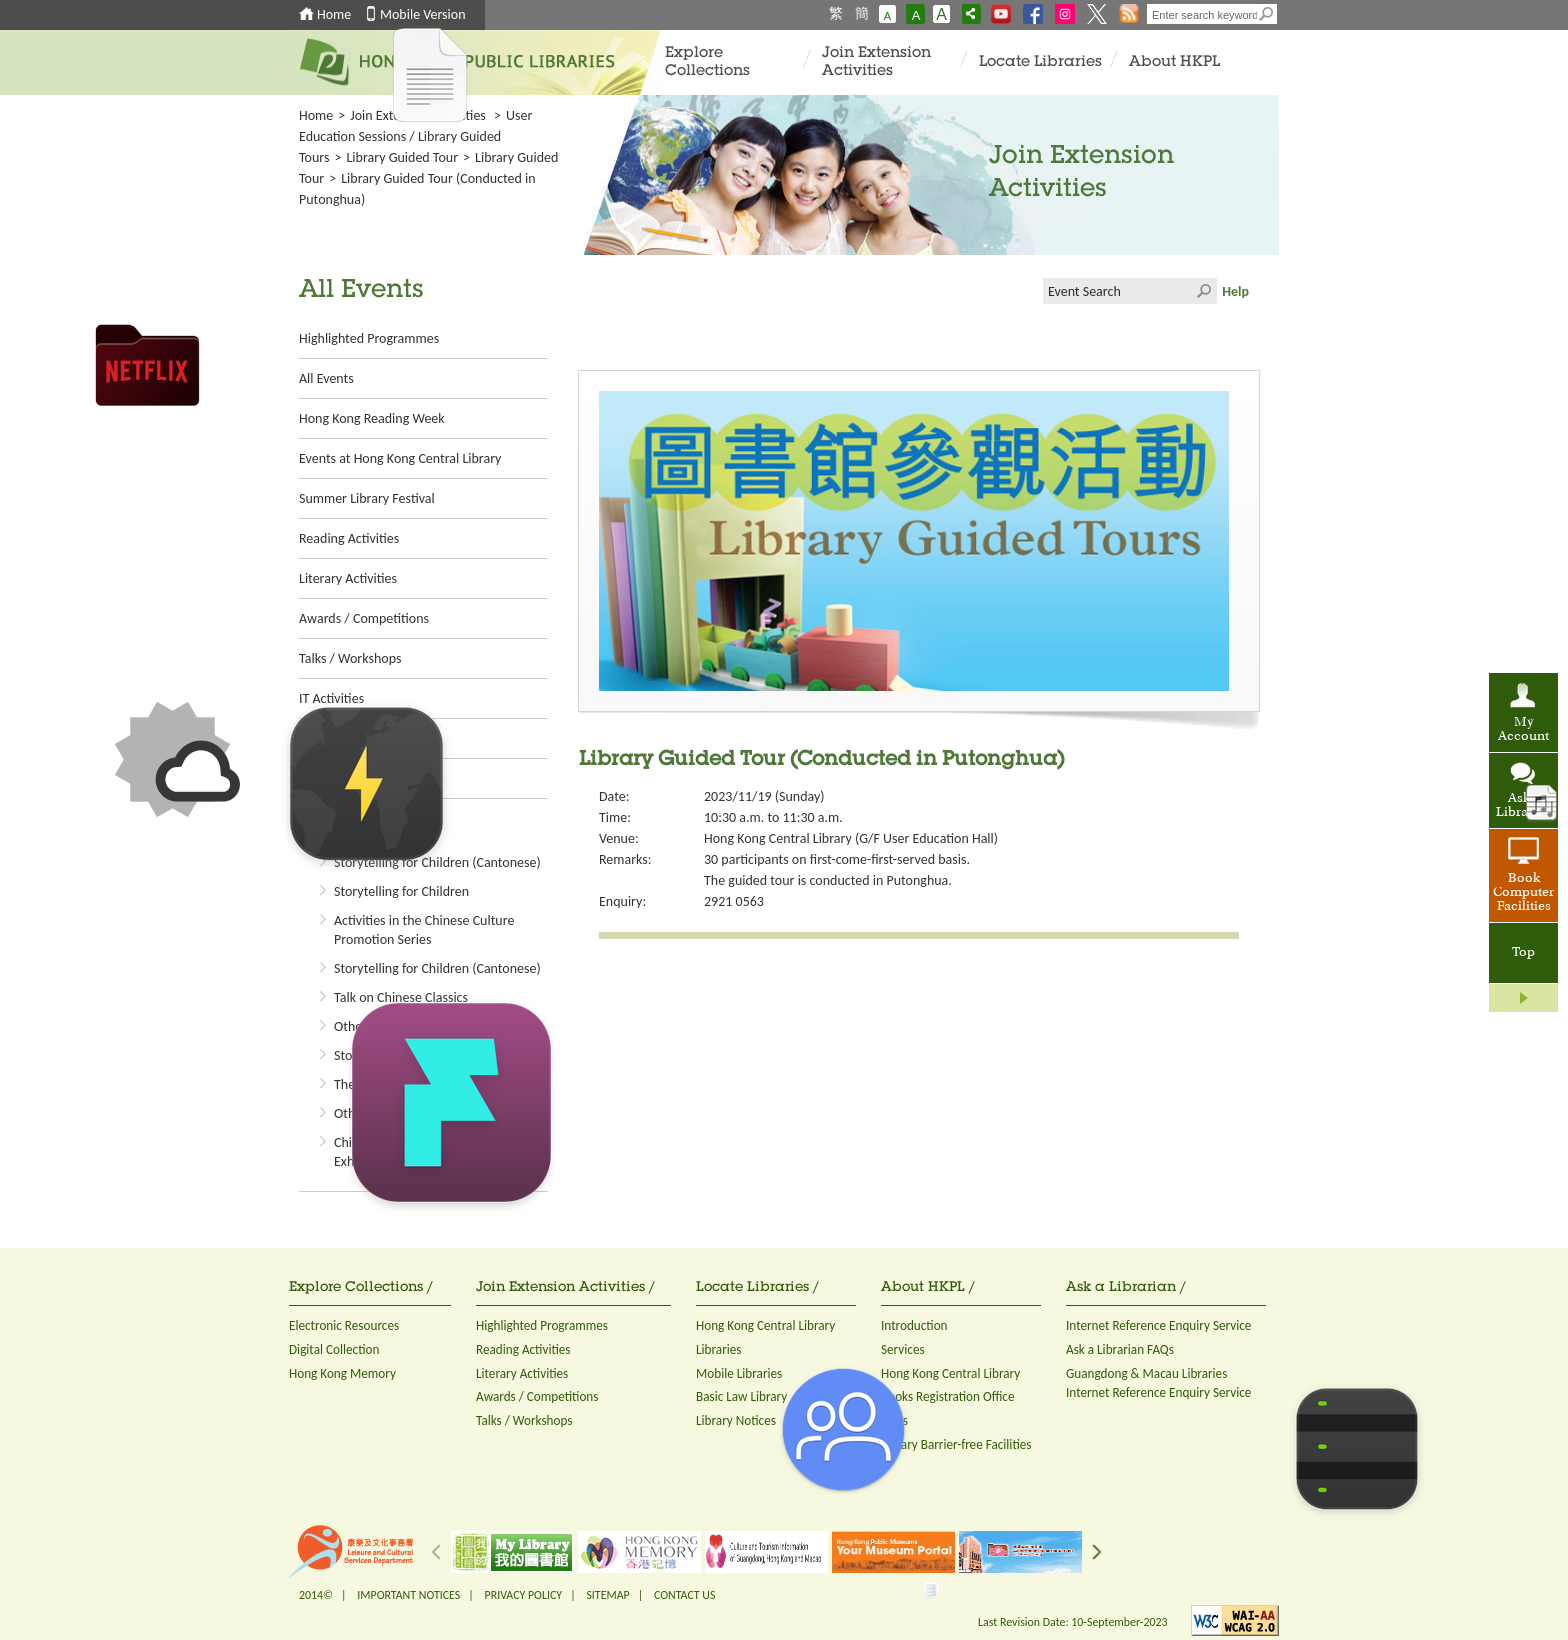 This screenshot has width=1568, height=1640. I want to click on iMelody ringtone file, so click(1541, 802).